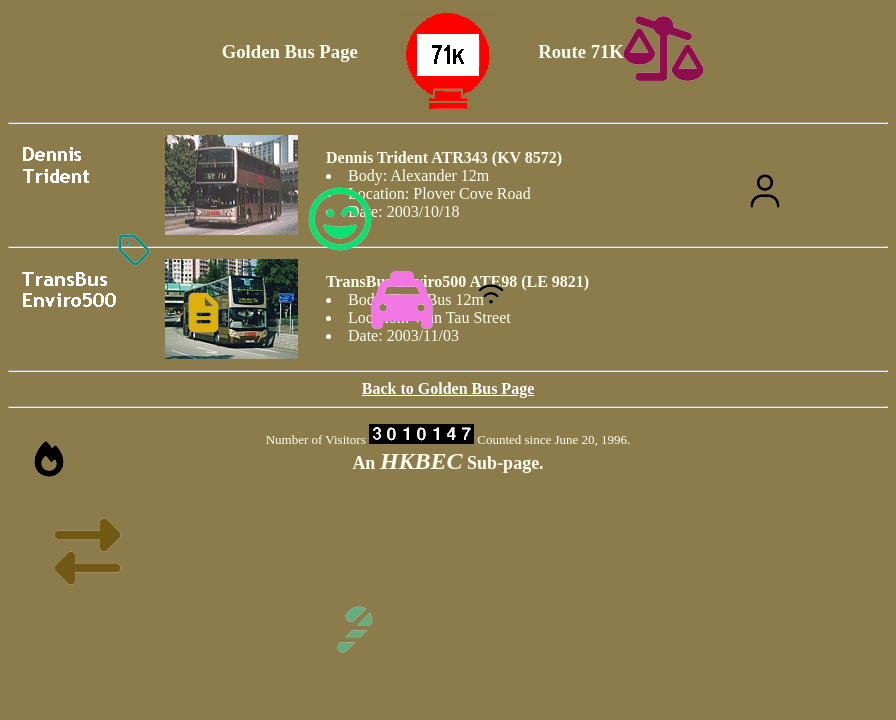 Image resolution: width=896 pixels, height=720 pixels. What do you see at coordinates (765, 191) in the screenshot?
I see `view user profile` at bounding box center [765, 191].